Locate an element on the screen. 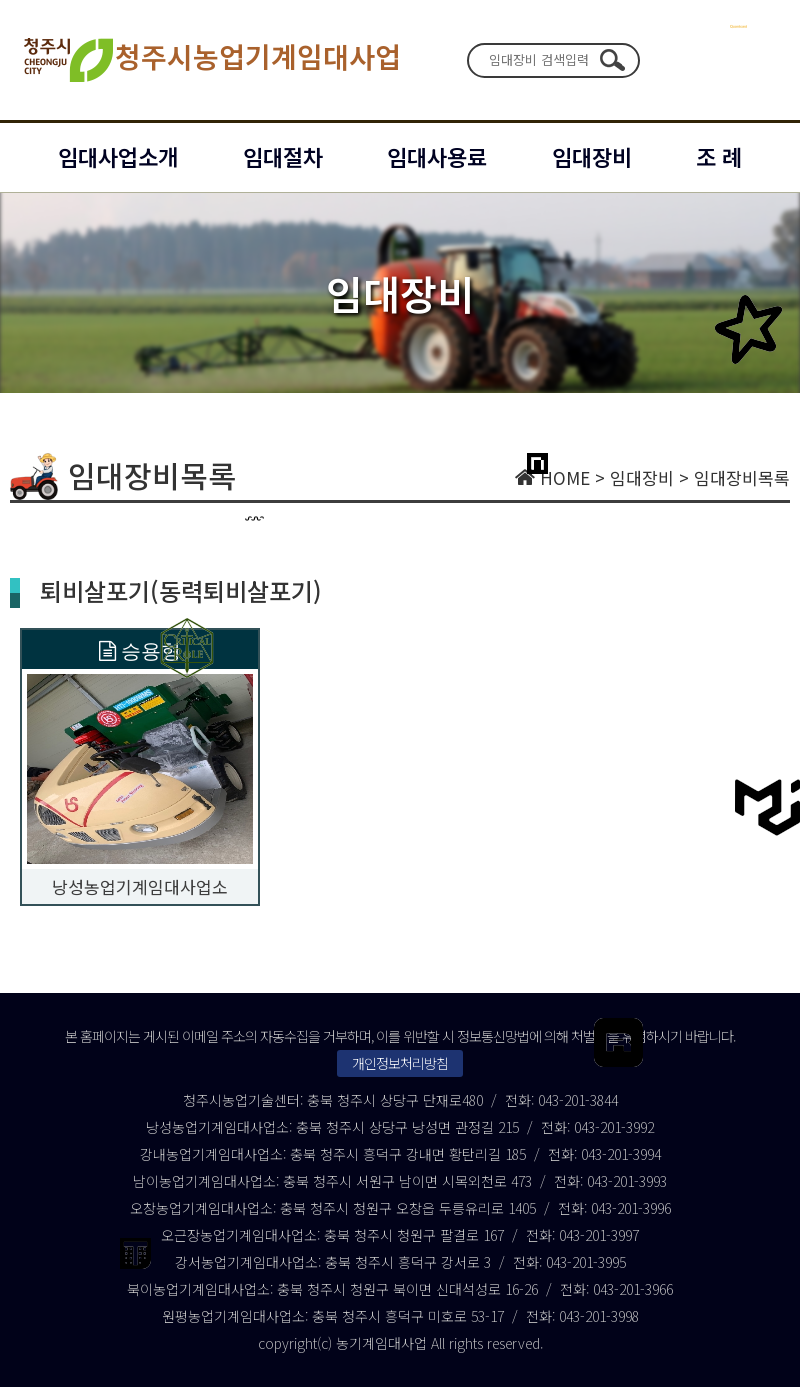 The height and width of the screenshot is (1387, 800). SWR (stale-while-revalidate) library logo is located at coordinates (254, 518).